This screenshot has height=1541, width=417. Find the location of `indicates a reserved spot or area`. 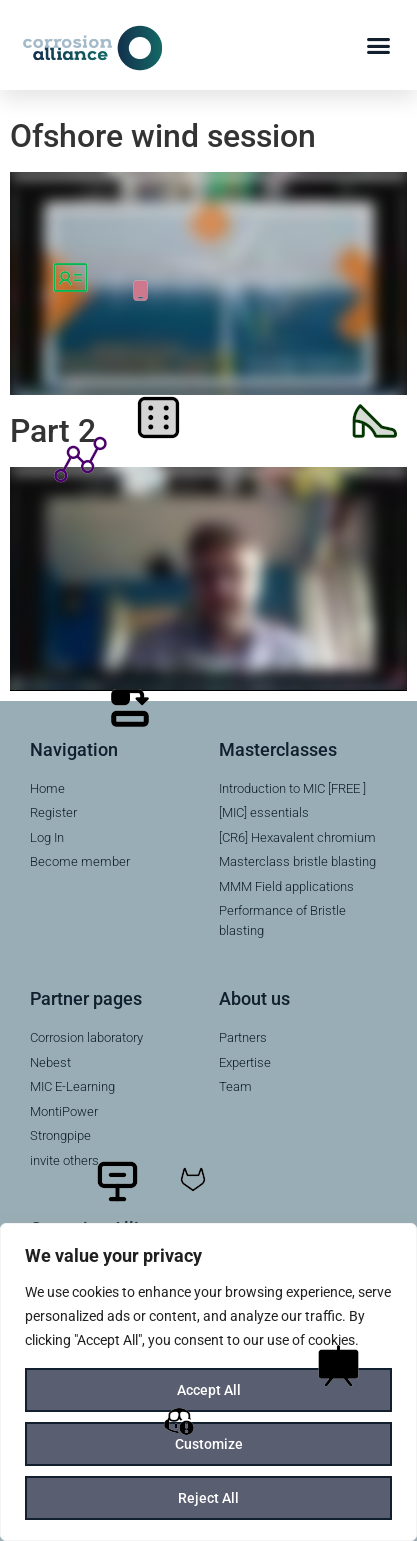

indicates a reserved spot or area is located at coordinates (117, 1181).